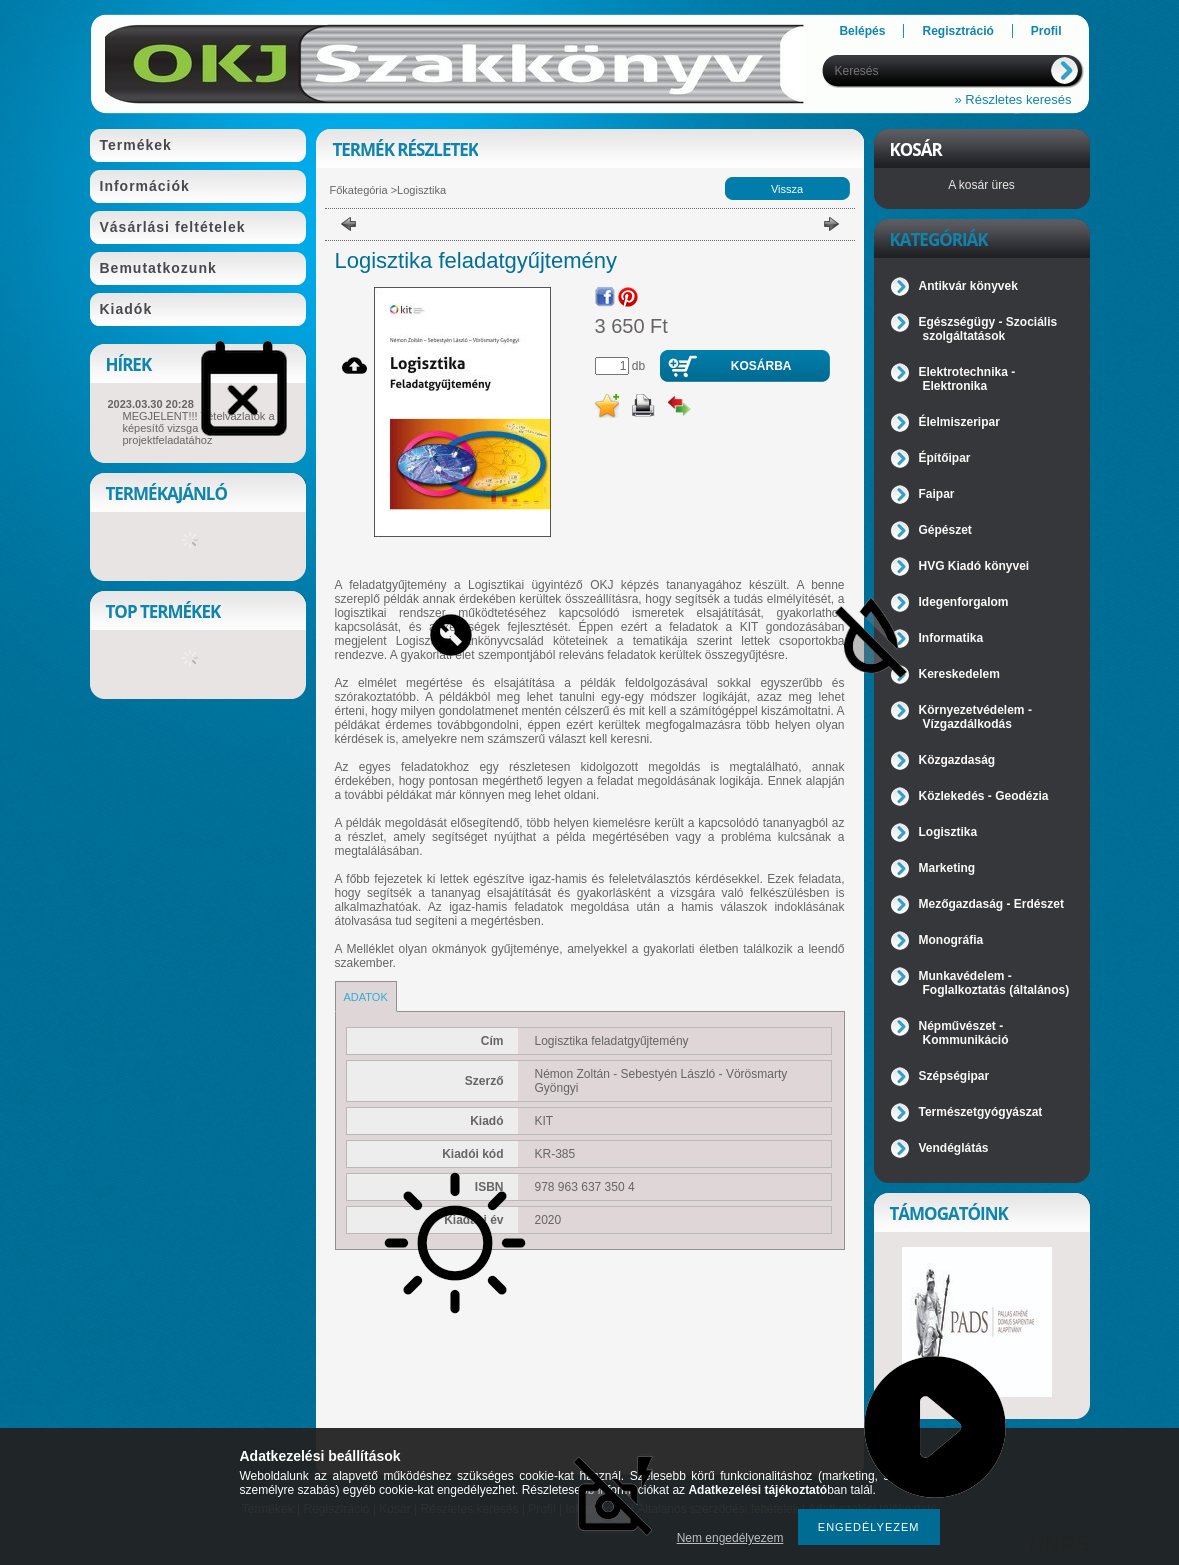 The width and height of the screenshot is (1179, 1565). Describe the element at coordinates (615, 1493) in the screenshot. I see `disable camera flash` at that location.